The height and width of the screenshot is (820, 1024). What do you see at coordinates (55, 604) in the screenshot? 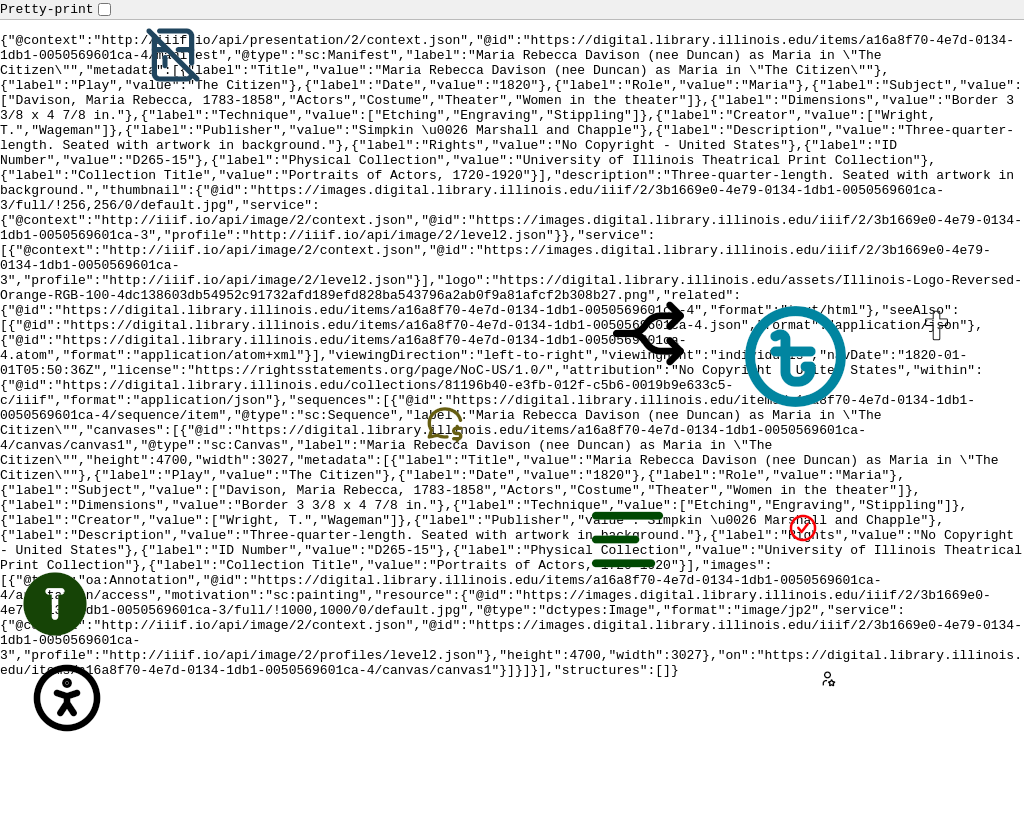
I see `indicates text or typography settings` at bounding box center [55, 604].